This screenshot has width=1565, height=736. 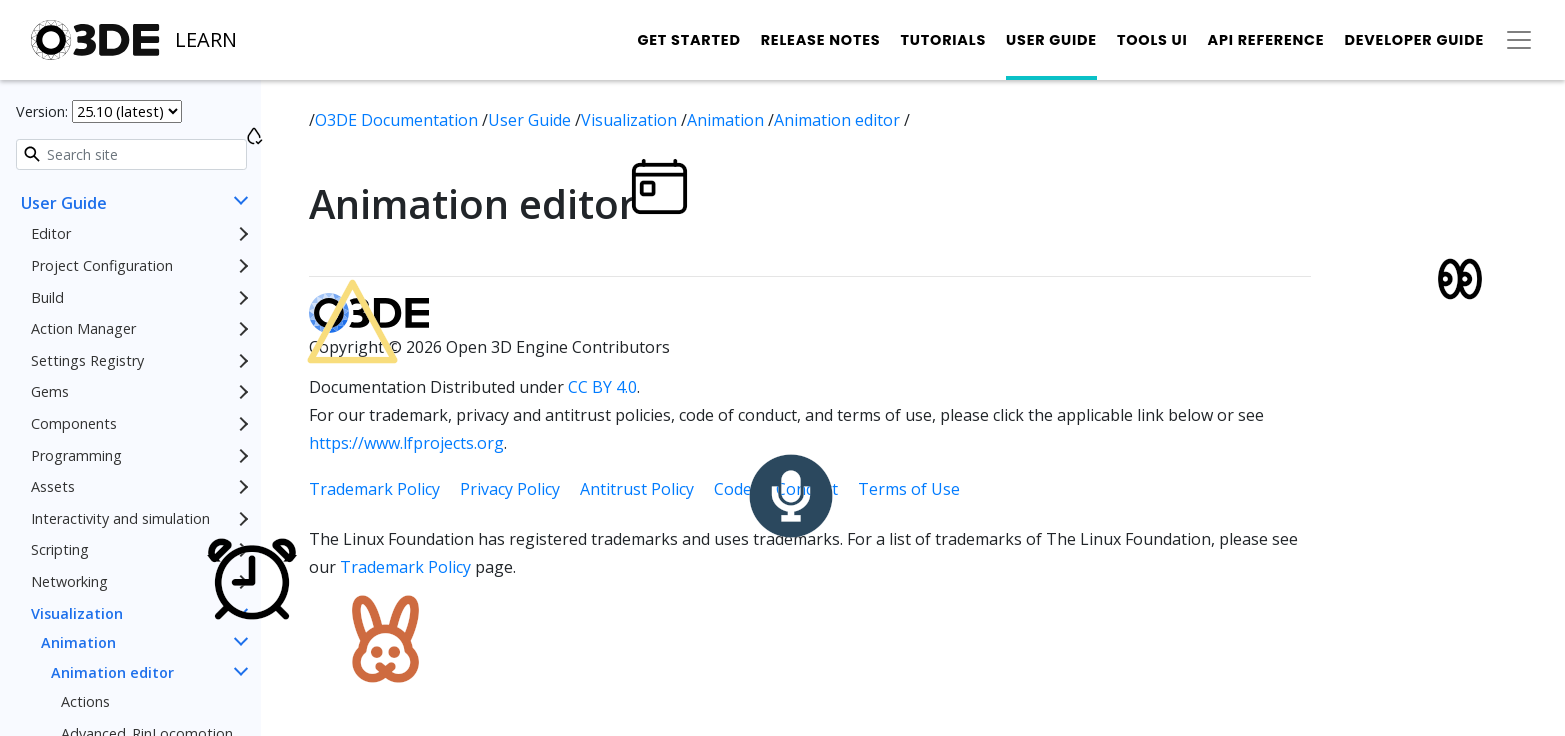 What do you see at coordinates (254, 136) in the screenshot?
I see `water quality verified or safe` at bounding box center [254, 136].